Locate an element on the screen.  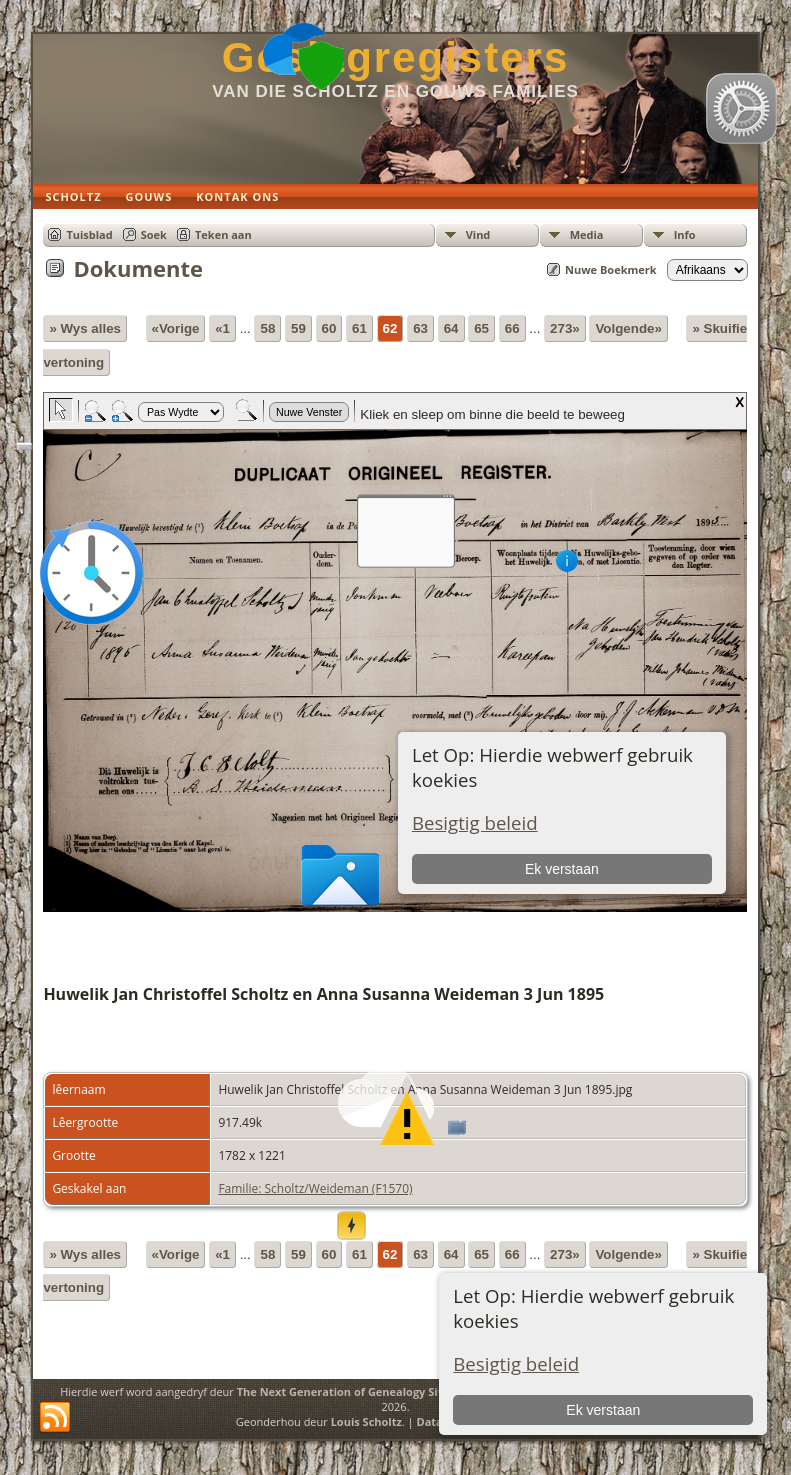
OneDrive file protected by cloud security is located at coordinates (303, 49).